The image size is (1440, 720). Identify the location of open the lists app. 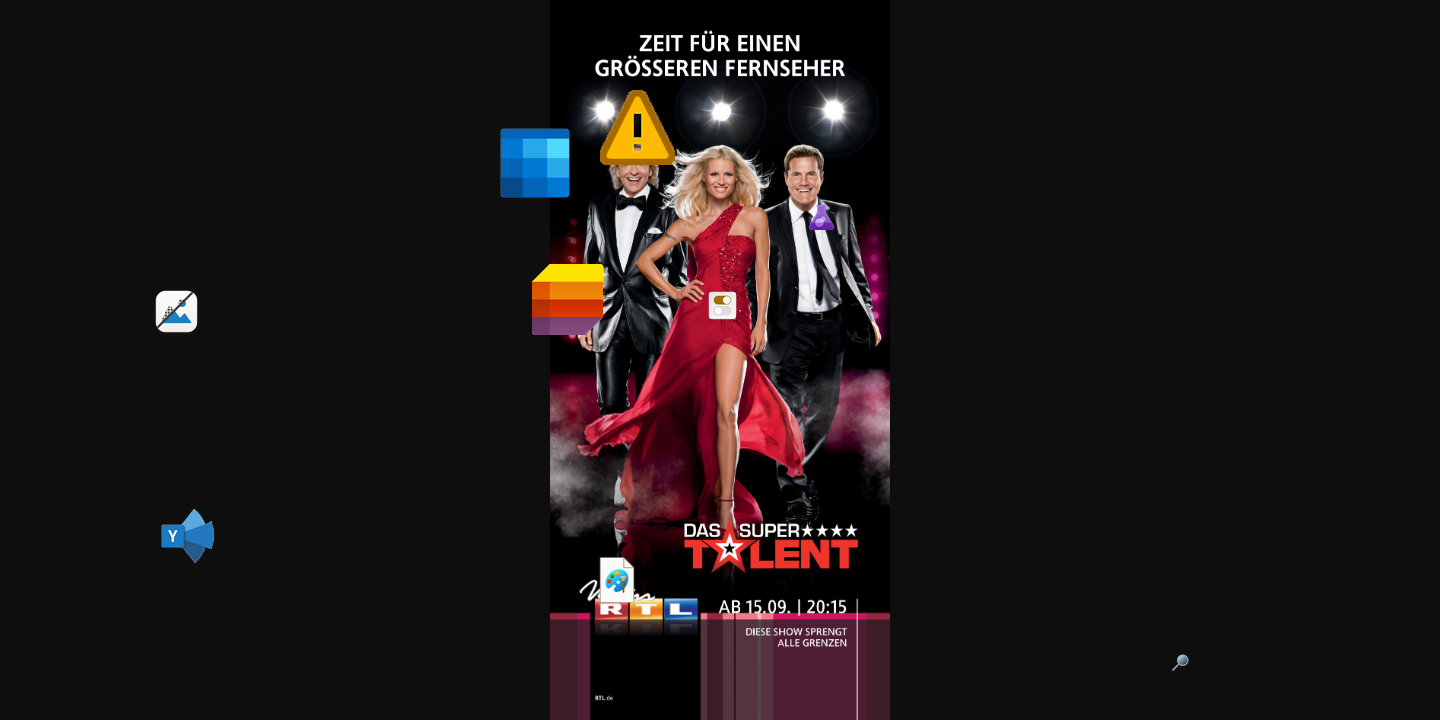
(567, 299).